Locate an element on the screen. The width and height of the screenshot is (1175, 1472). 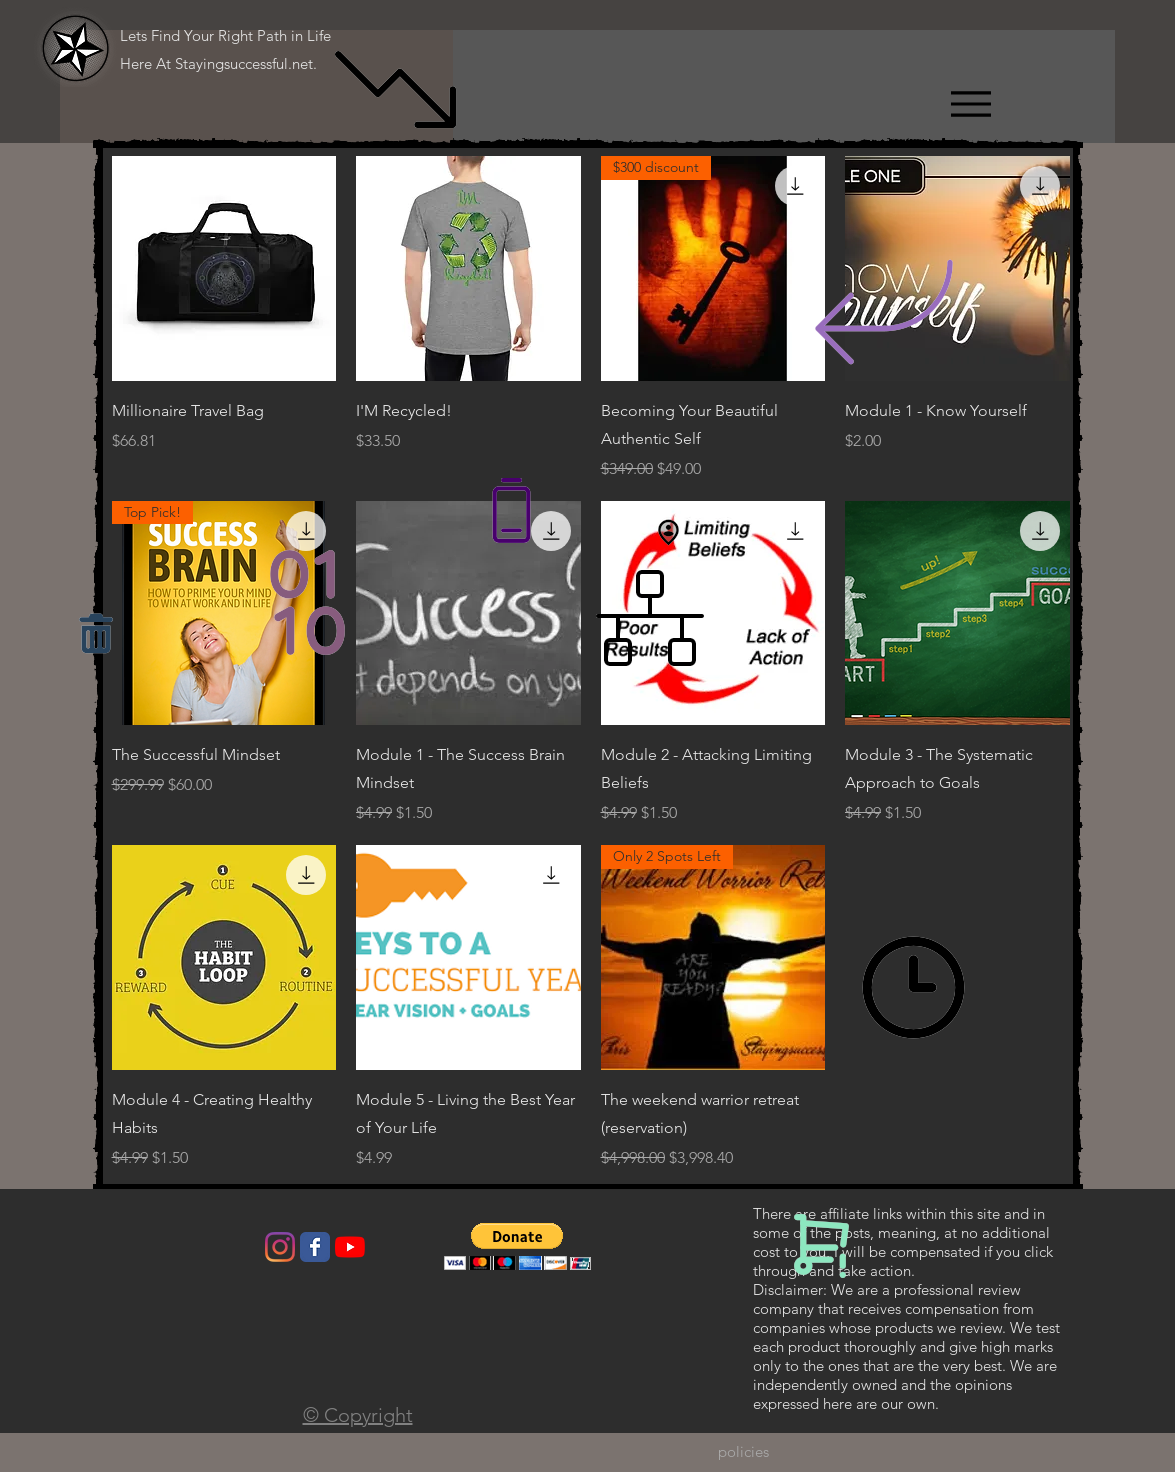
reply to a message is located at coordinates (884, 312).